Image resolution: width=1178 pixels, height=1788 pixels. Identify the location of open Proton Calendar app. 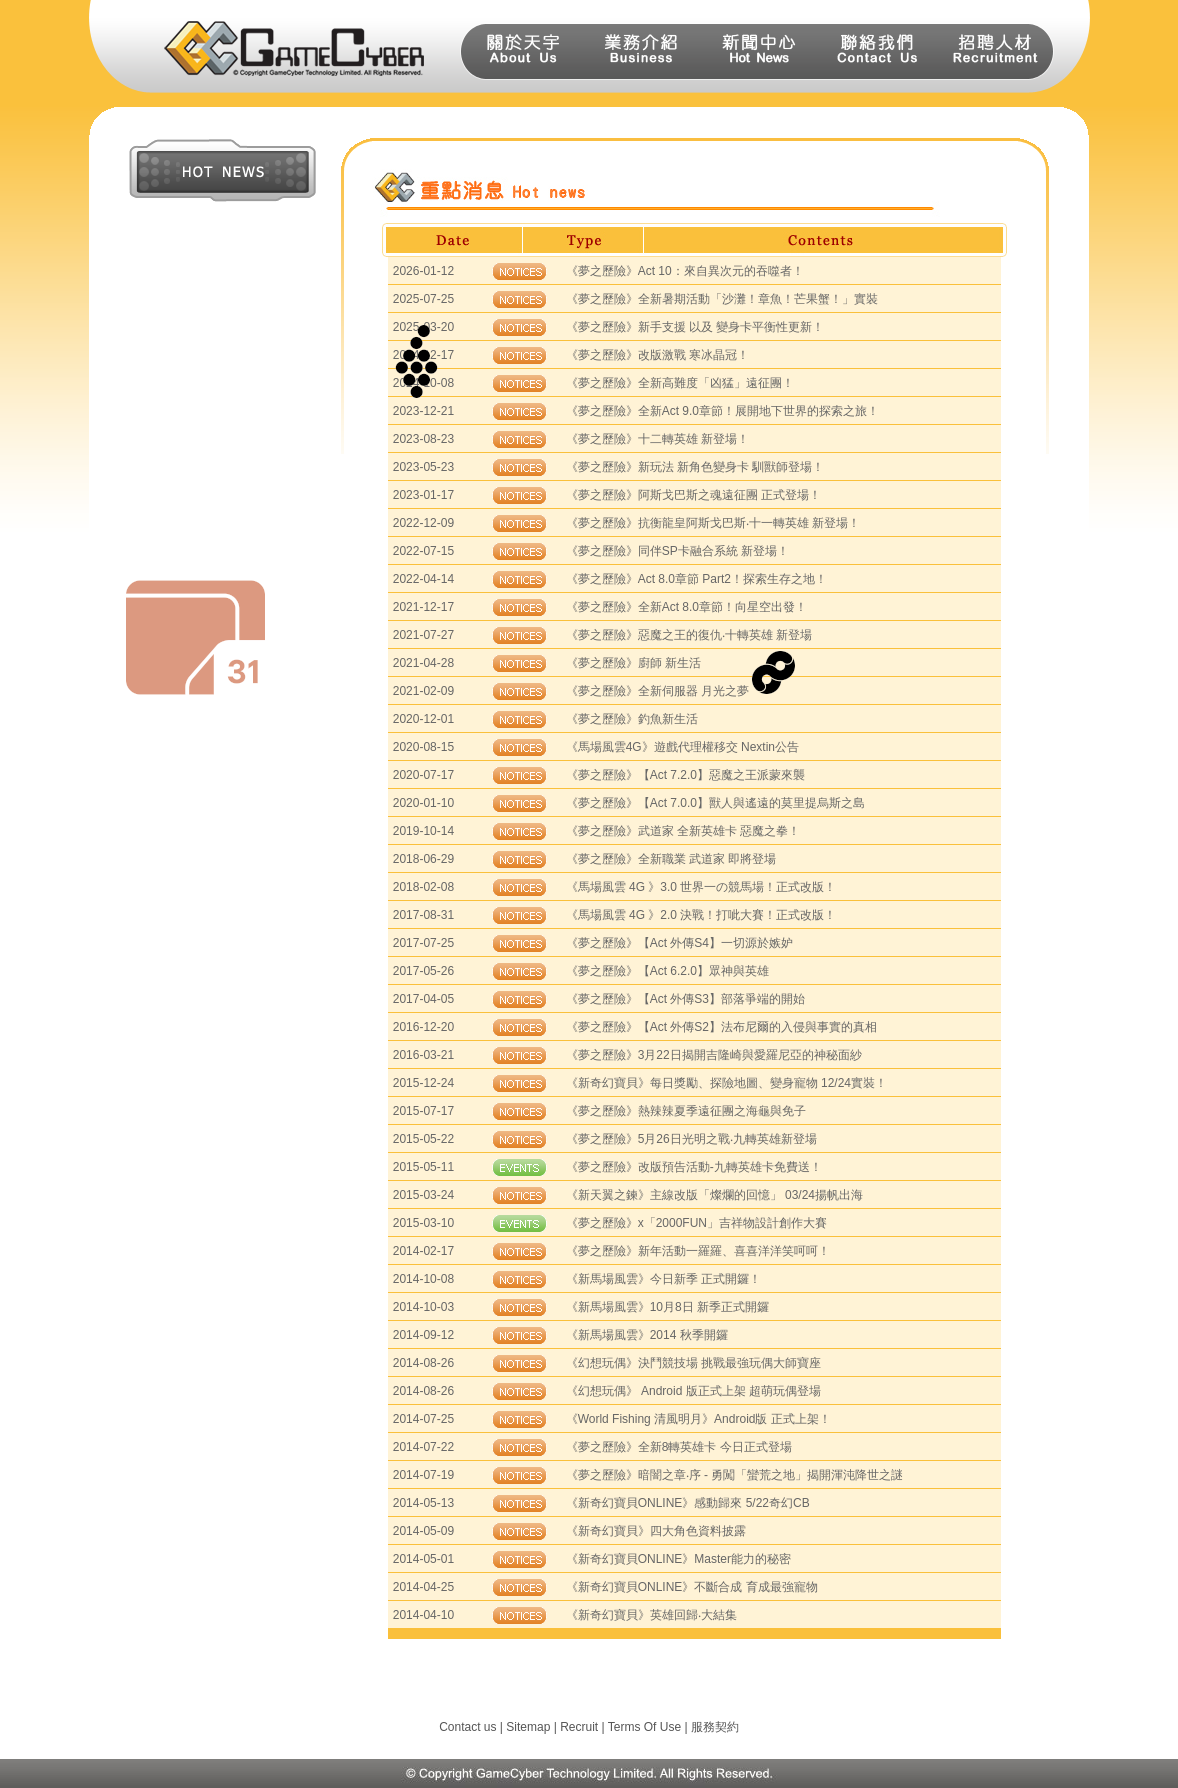
(195, 637).